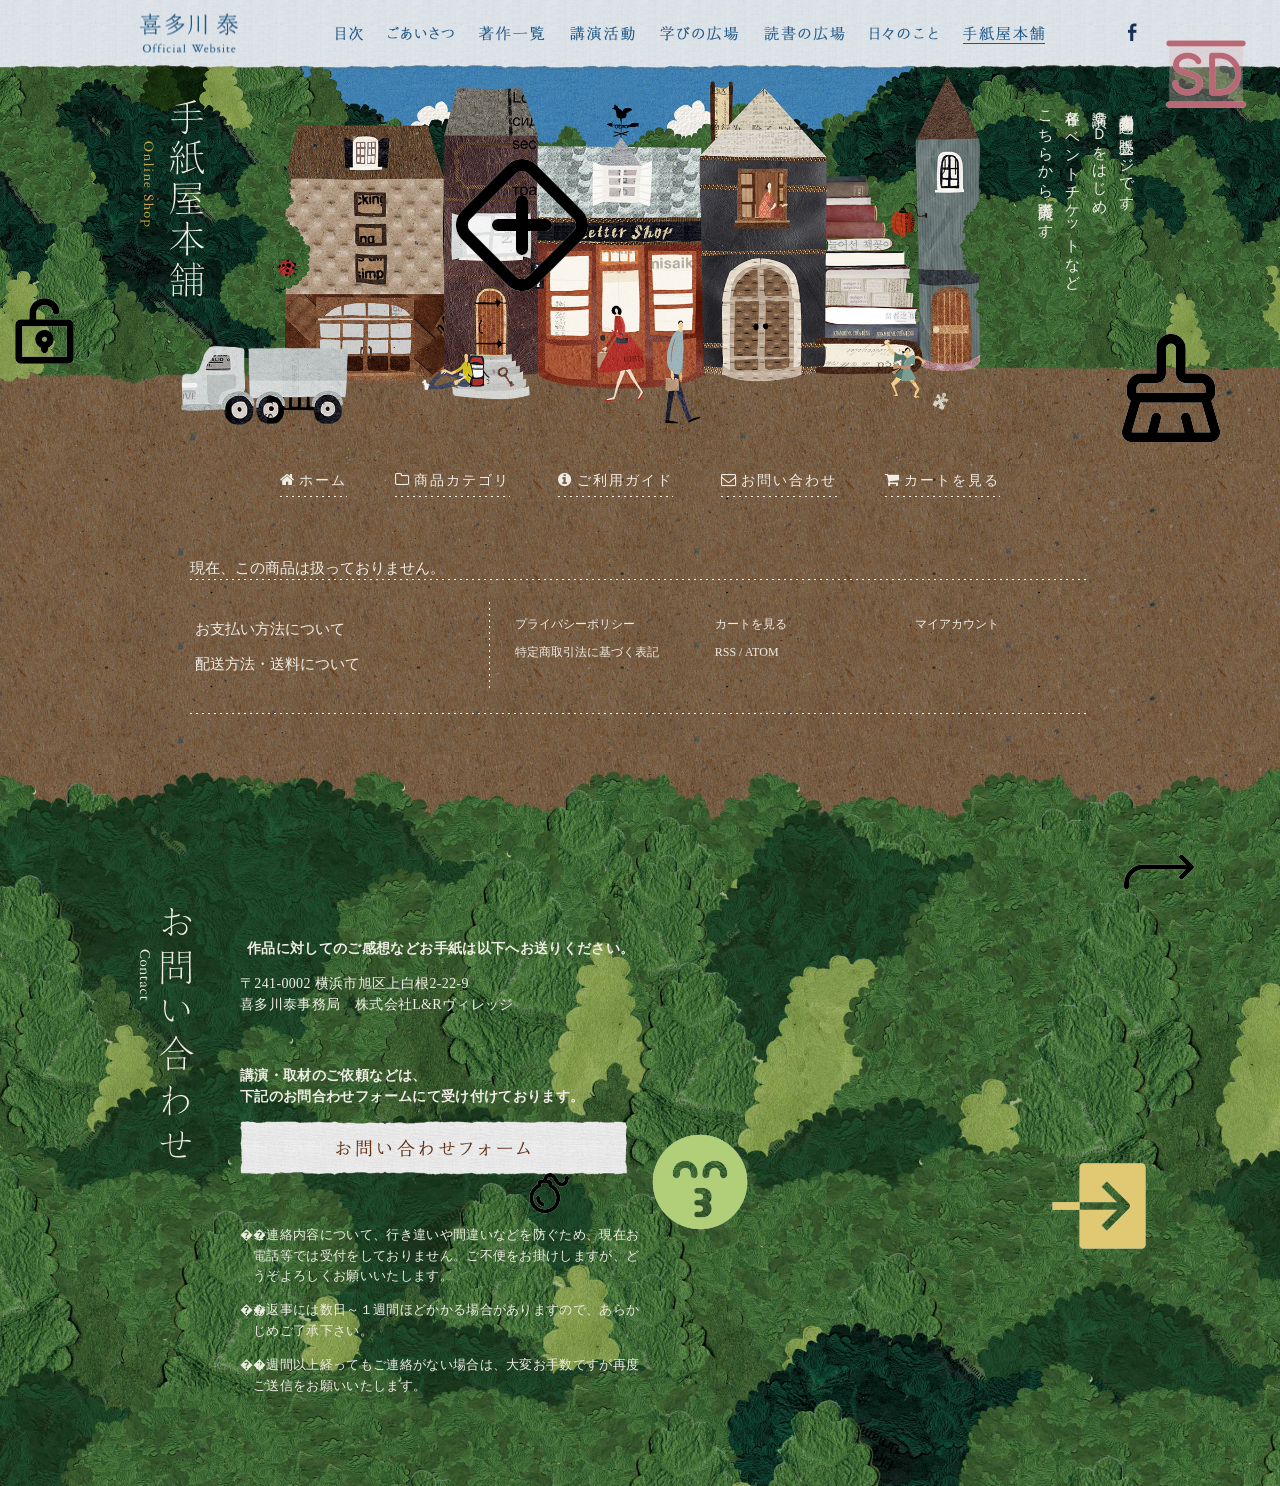 The width and height of the screenshot is (1280, 1486). What do you see at coordinates (44, 334) in the screenshot?
I see `unlock with key authentication` at bounding box center [44, 334].